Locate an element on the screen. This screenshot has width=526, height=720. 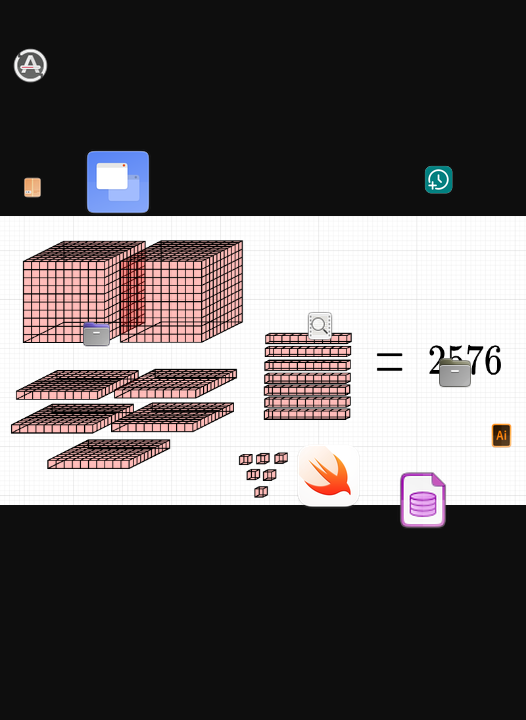
compressed archive file type indicator is located at coordinates (32, 187).